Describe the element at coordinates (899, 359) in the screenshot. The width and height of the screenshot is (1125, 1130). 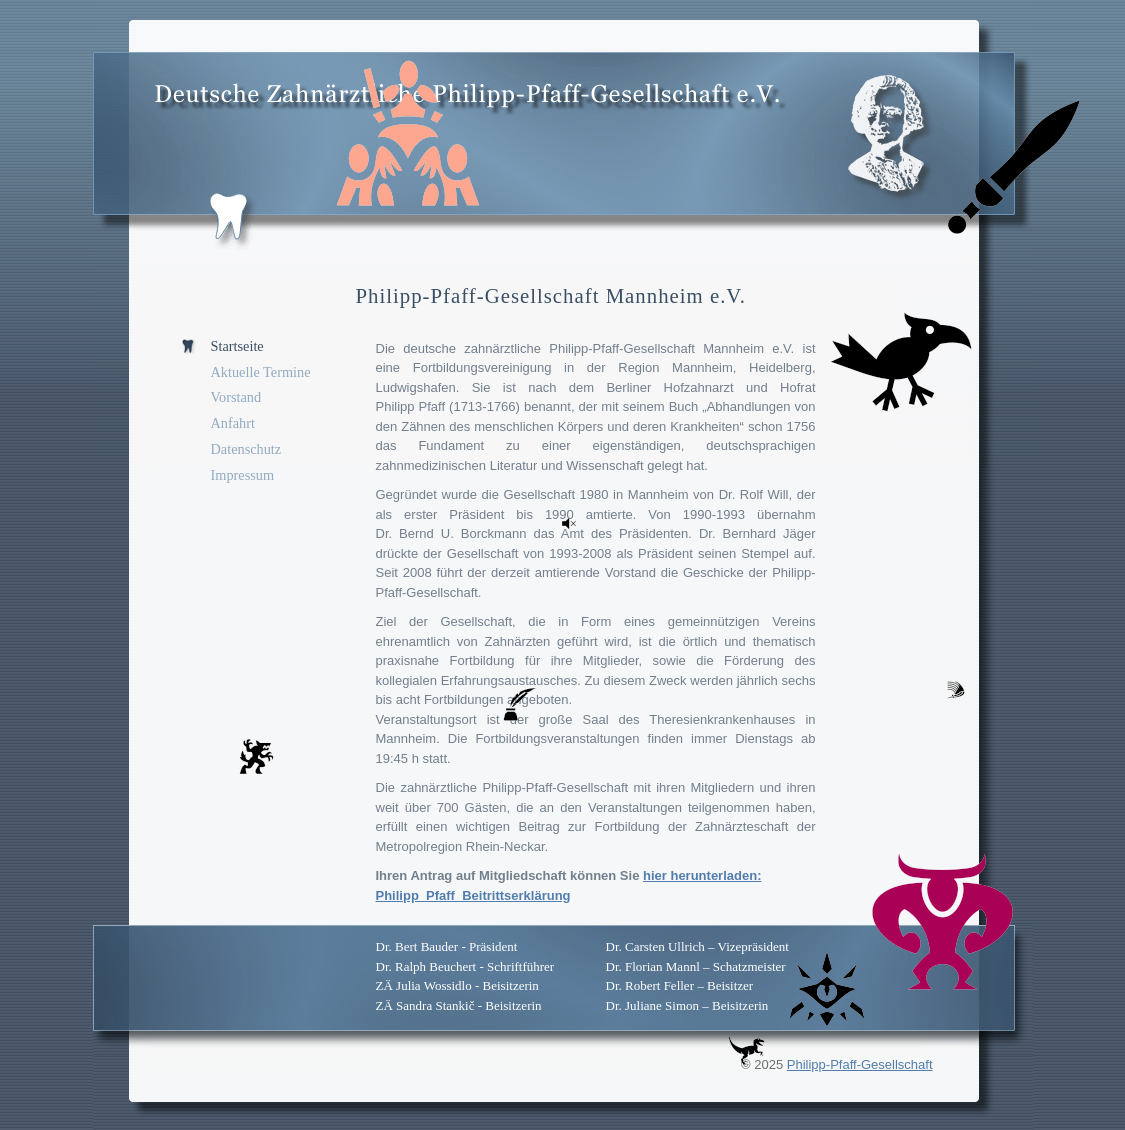
I see `sparrow character or bird companion in a game` at that location.